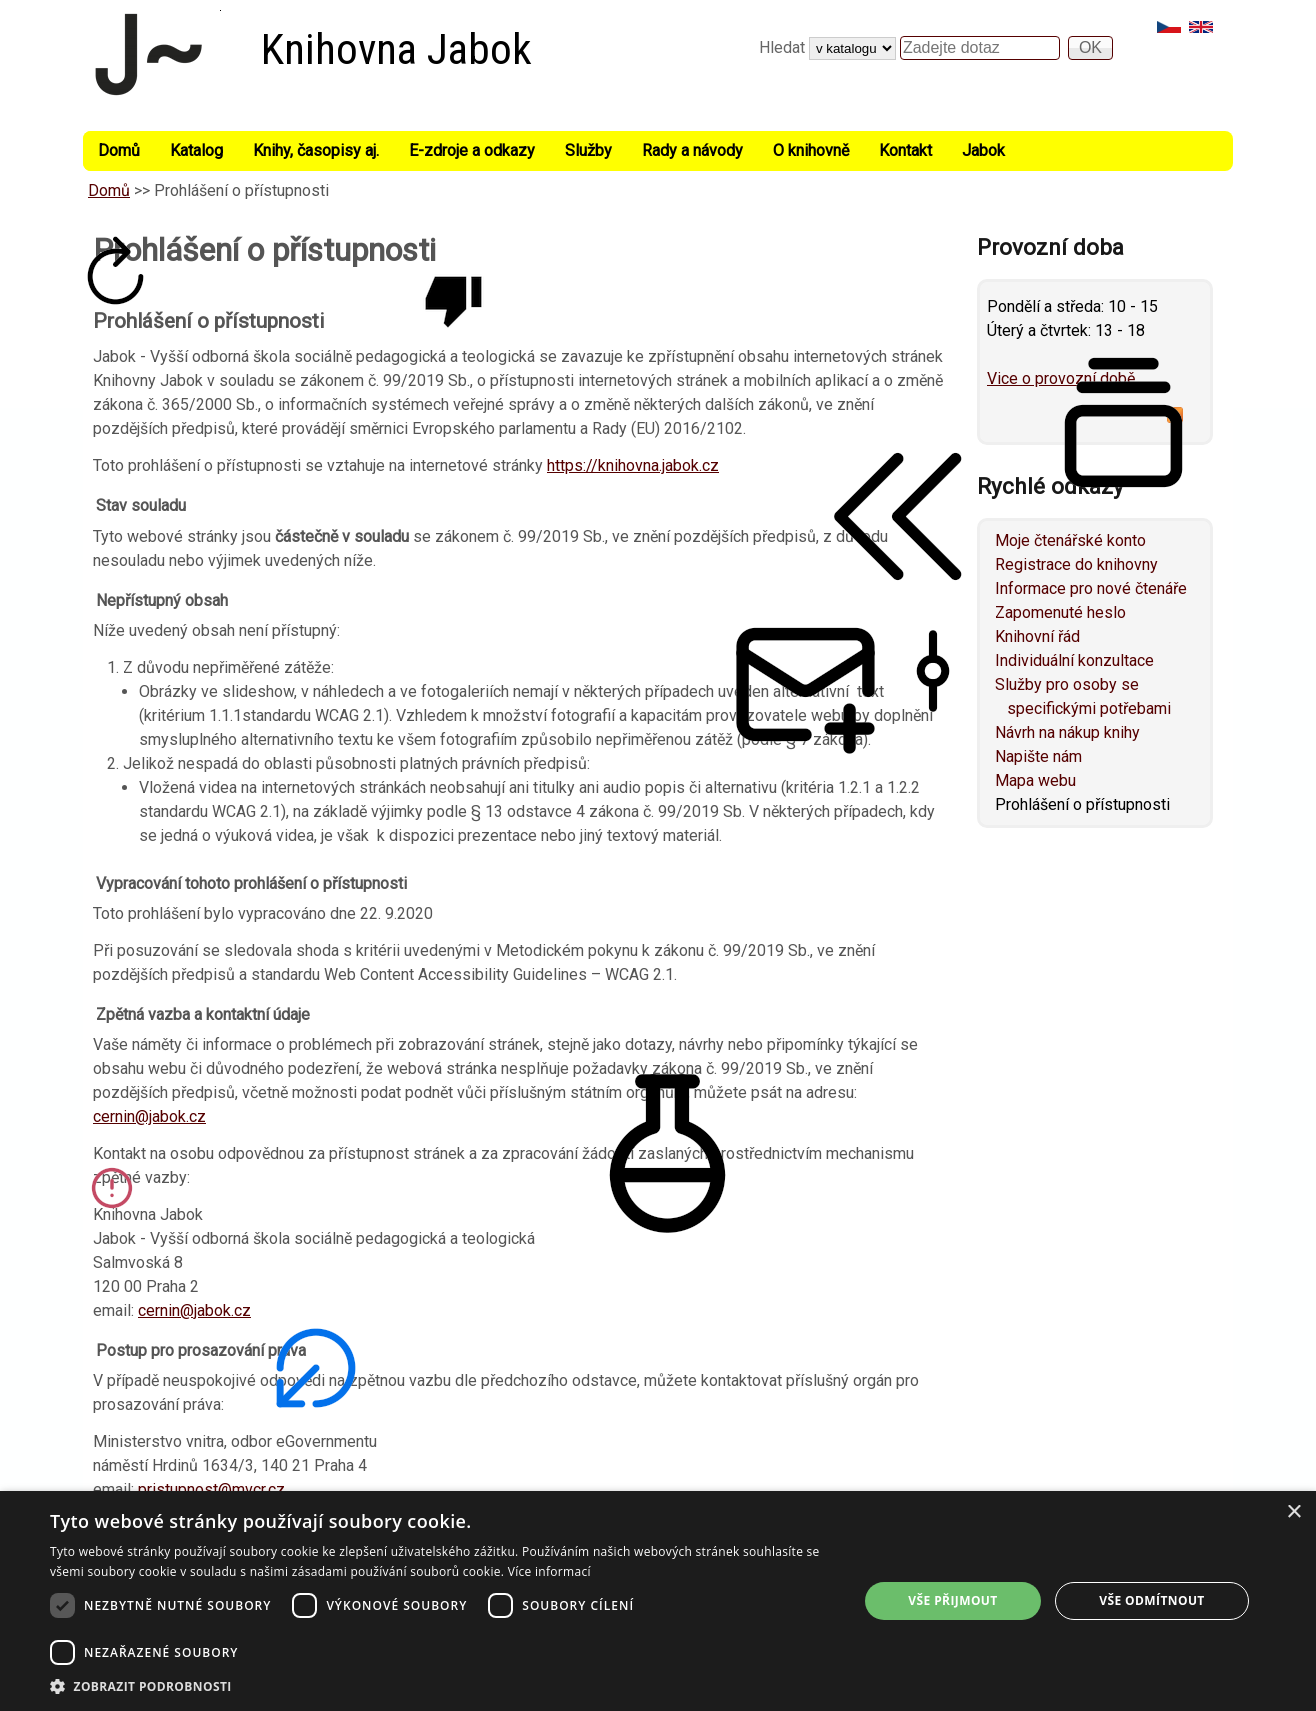 The width and height of the screenshot is (1316, 1711). I want to click on indicates a warning or alert status, so click(112, 1188).